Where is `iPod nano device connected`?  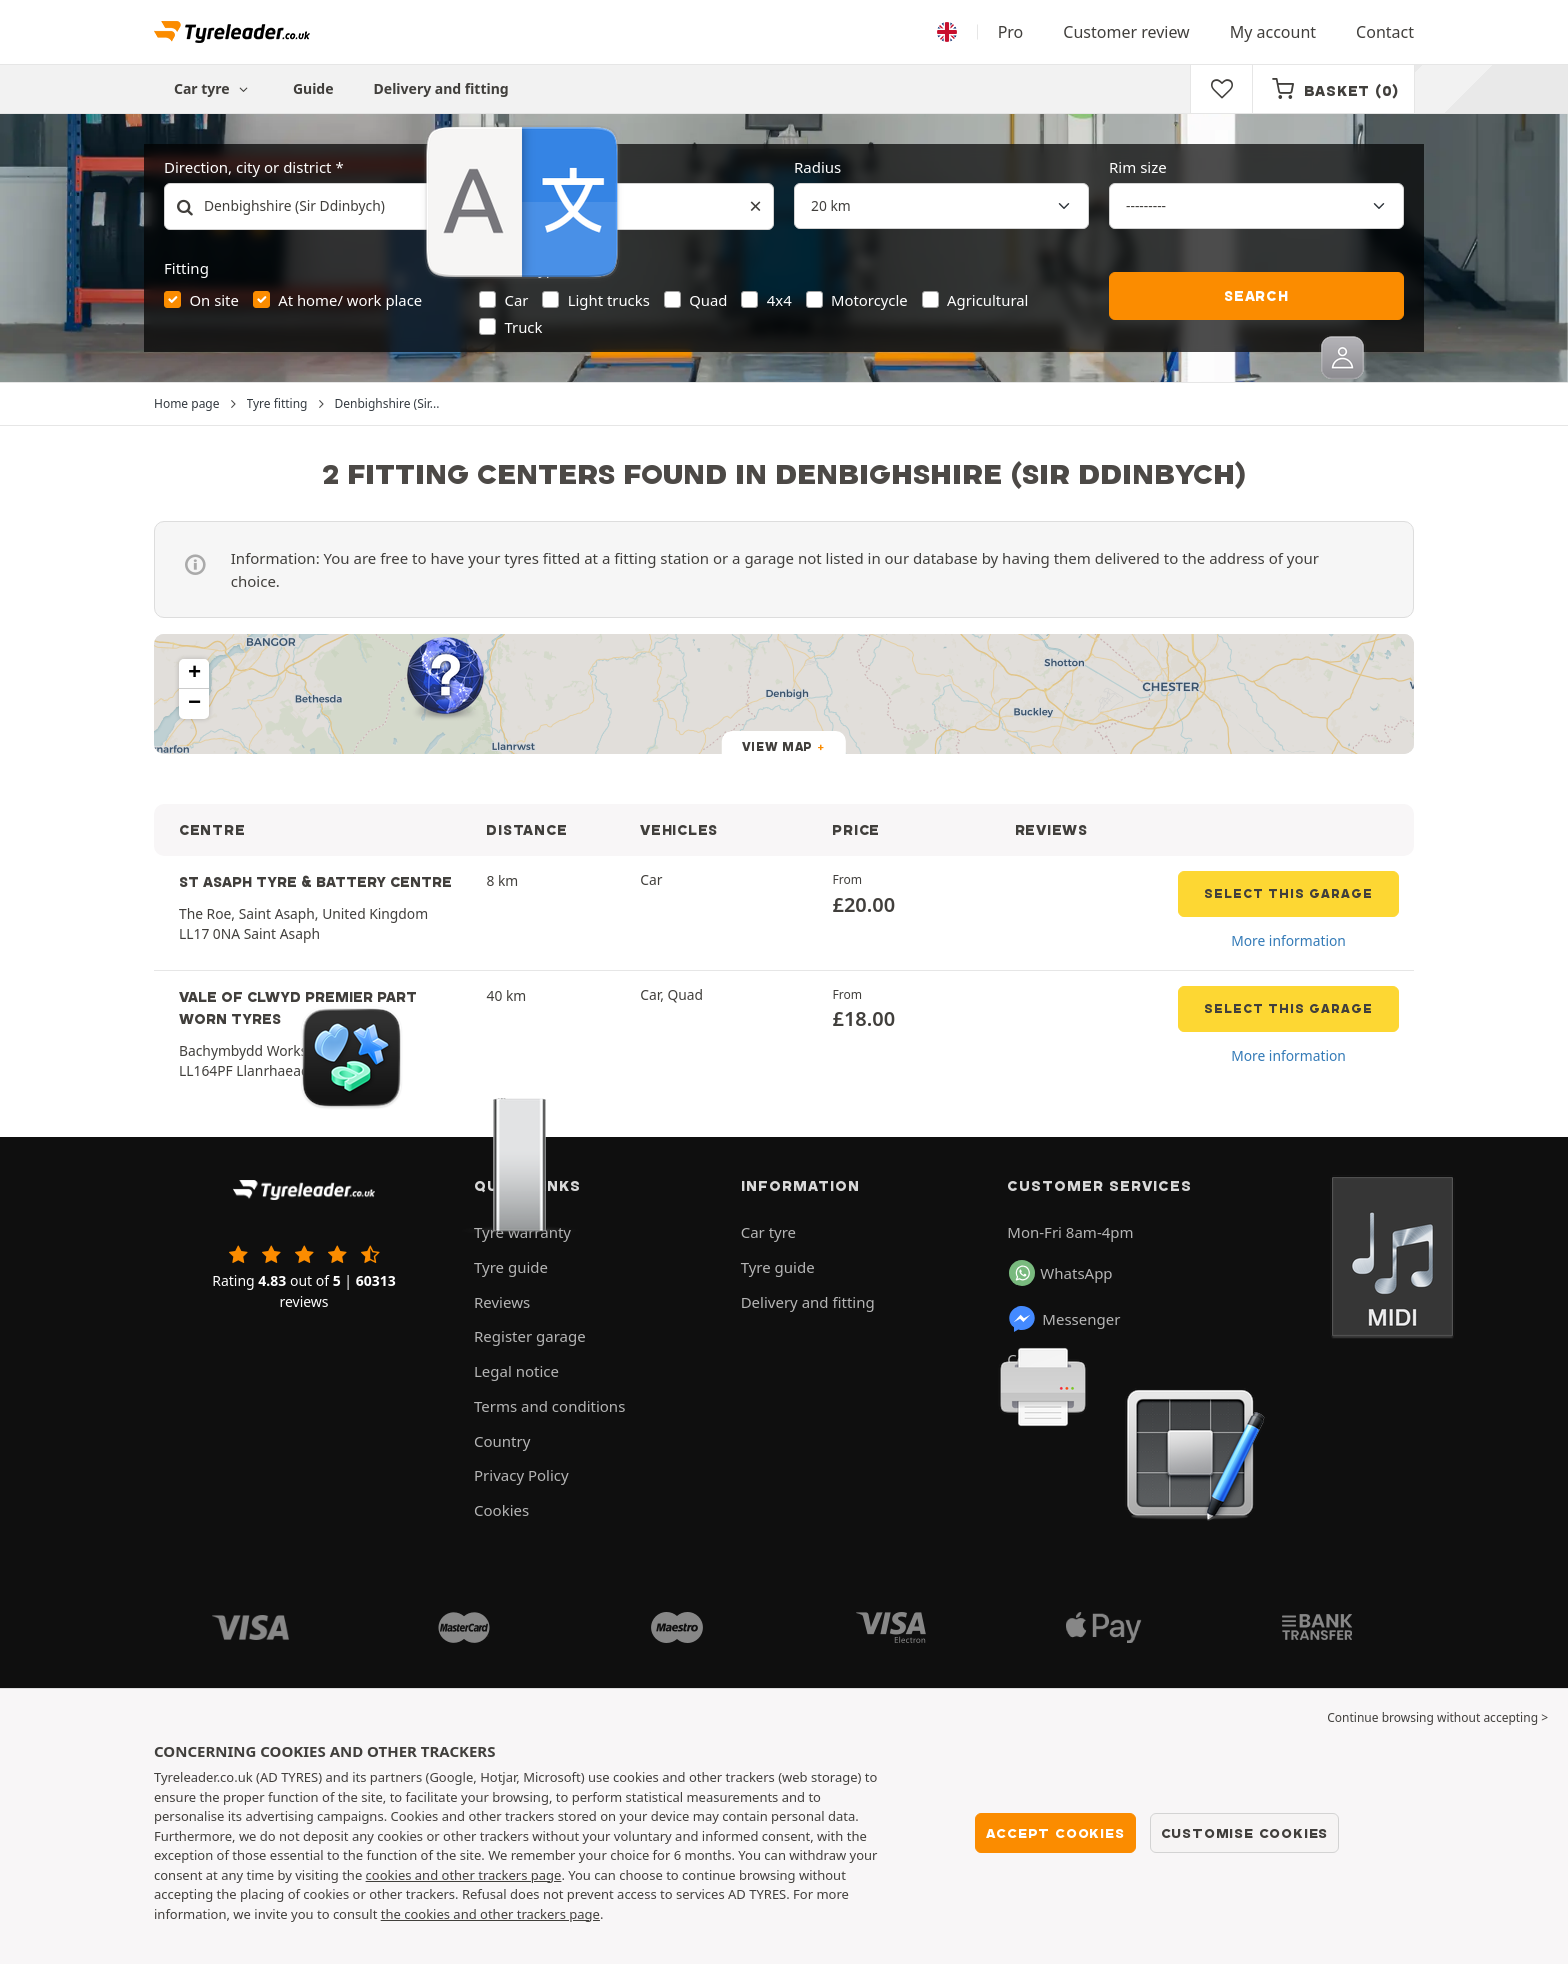 iPod nano device connected is located at coordinates (519, 1167).